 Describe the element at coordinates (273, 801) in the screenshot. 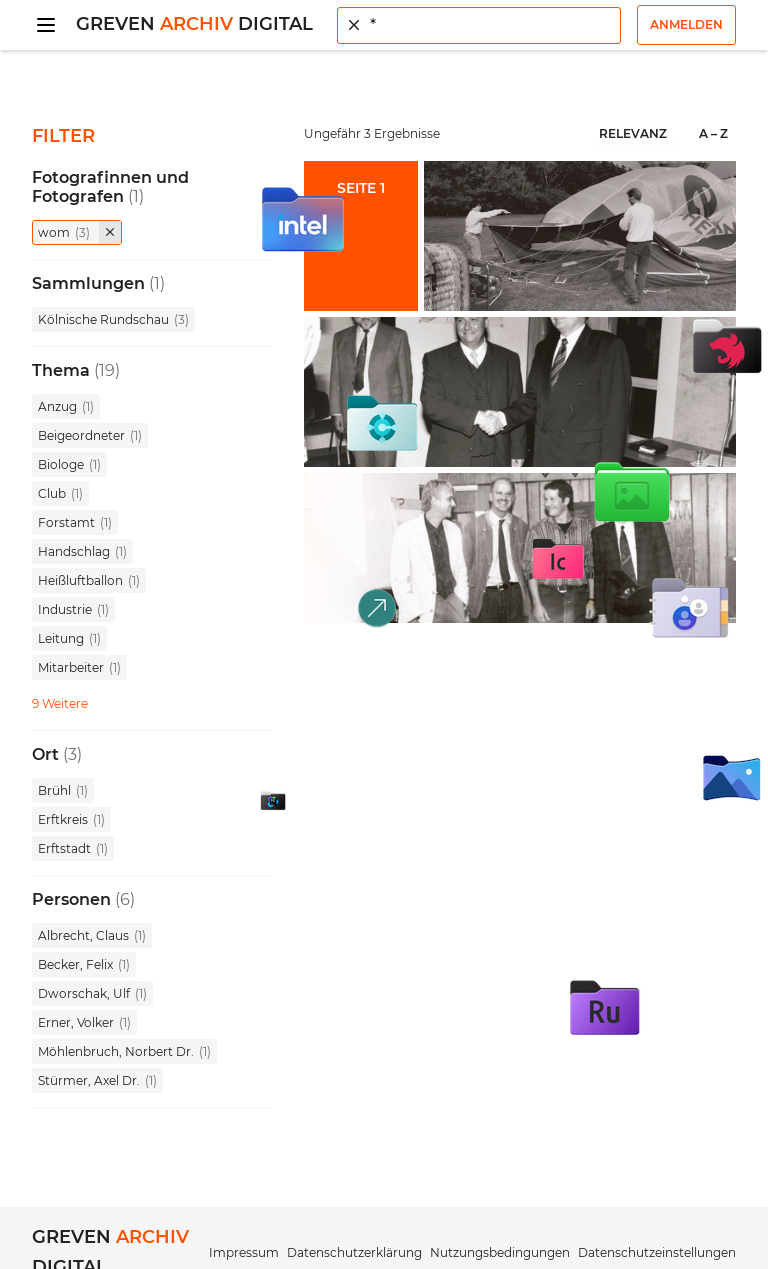

I see `open JetBrains TeamCity project folder` at that location.